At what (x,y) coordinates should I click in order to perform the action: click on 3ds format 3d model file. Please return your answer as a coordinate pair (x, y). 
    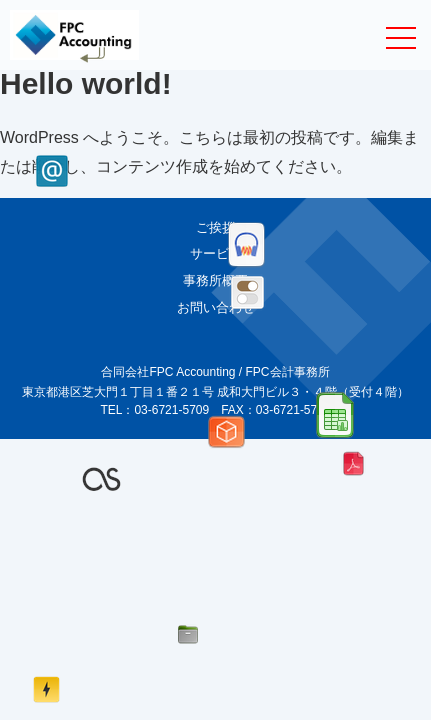
    Looking at the image, I should click on (226, 430).